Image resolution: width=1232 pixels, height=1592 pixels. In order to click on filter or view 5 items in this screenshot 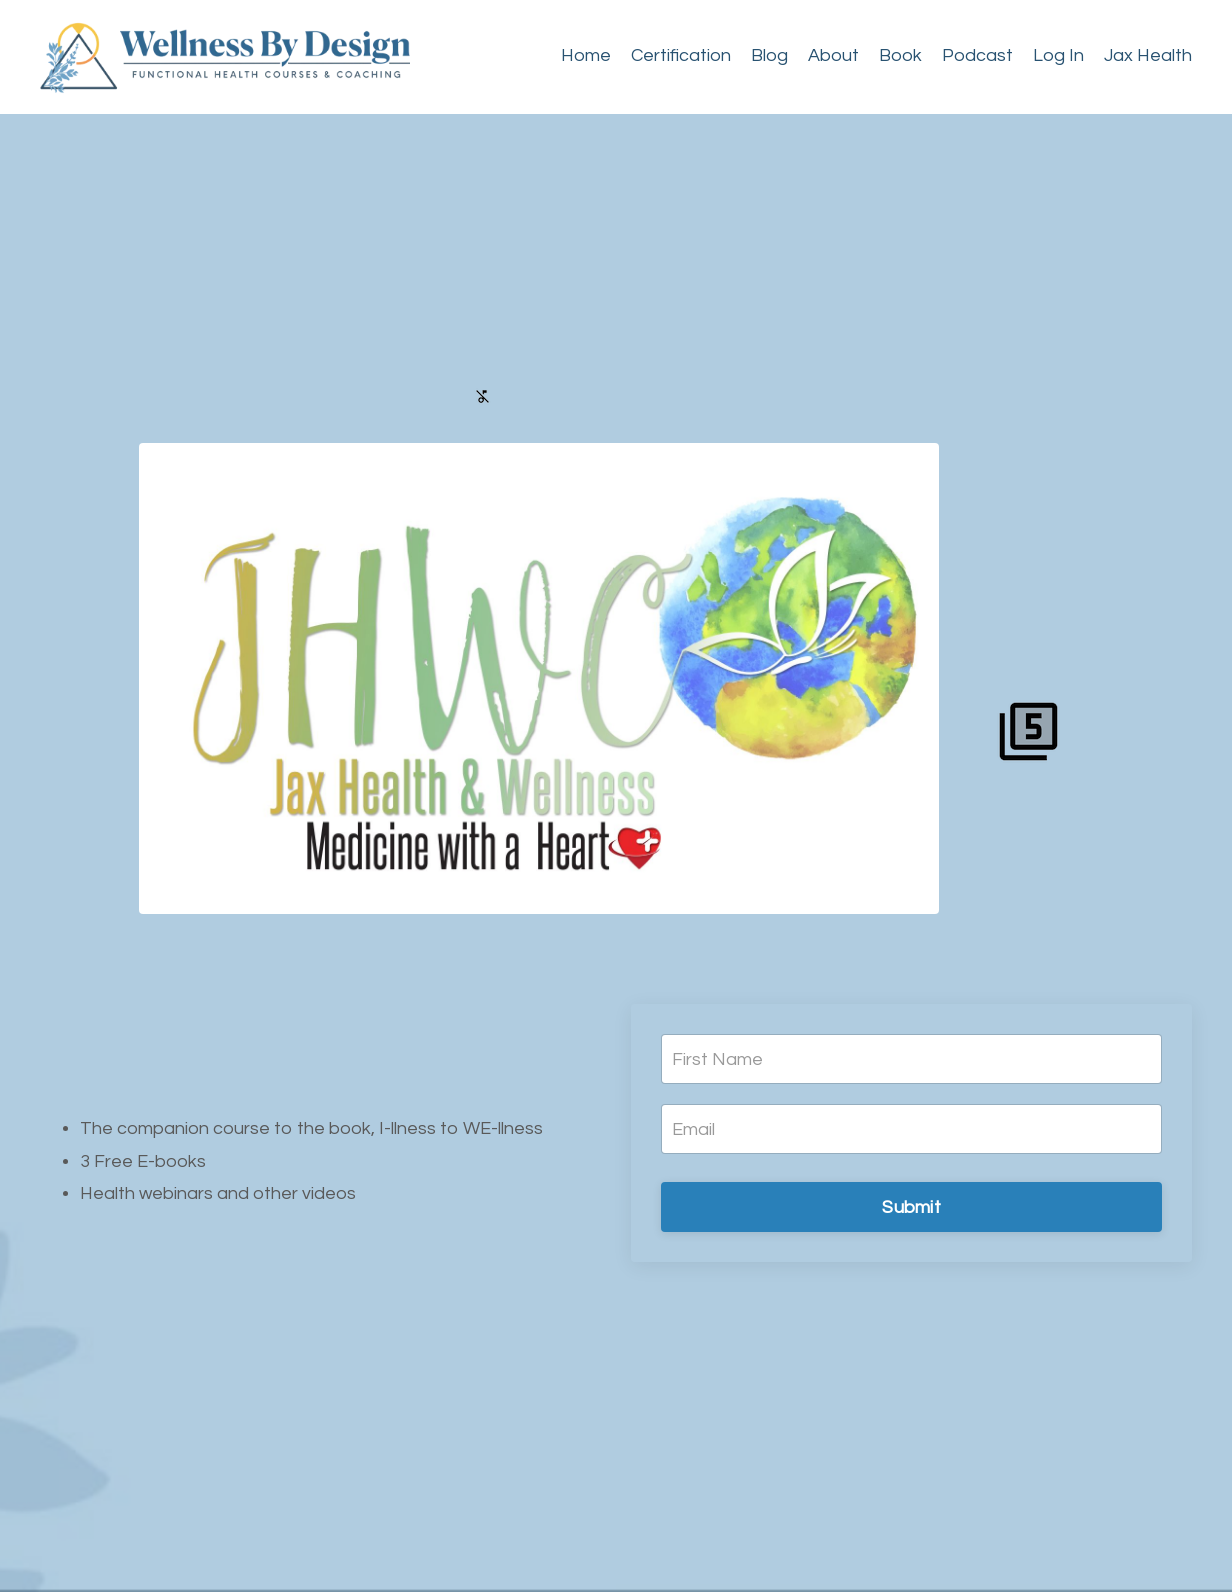, I will do `click(1028, 731)`.